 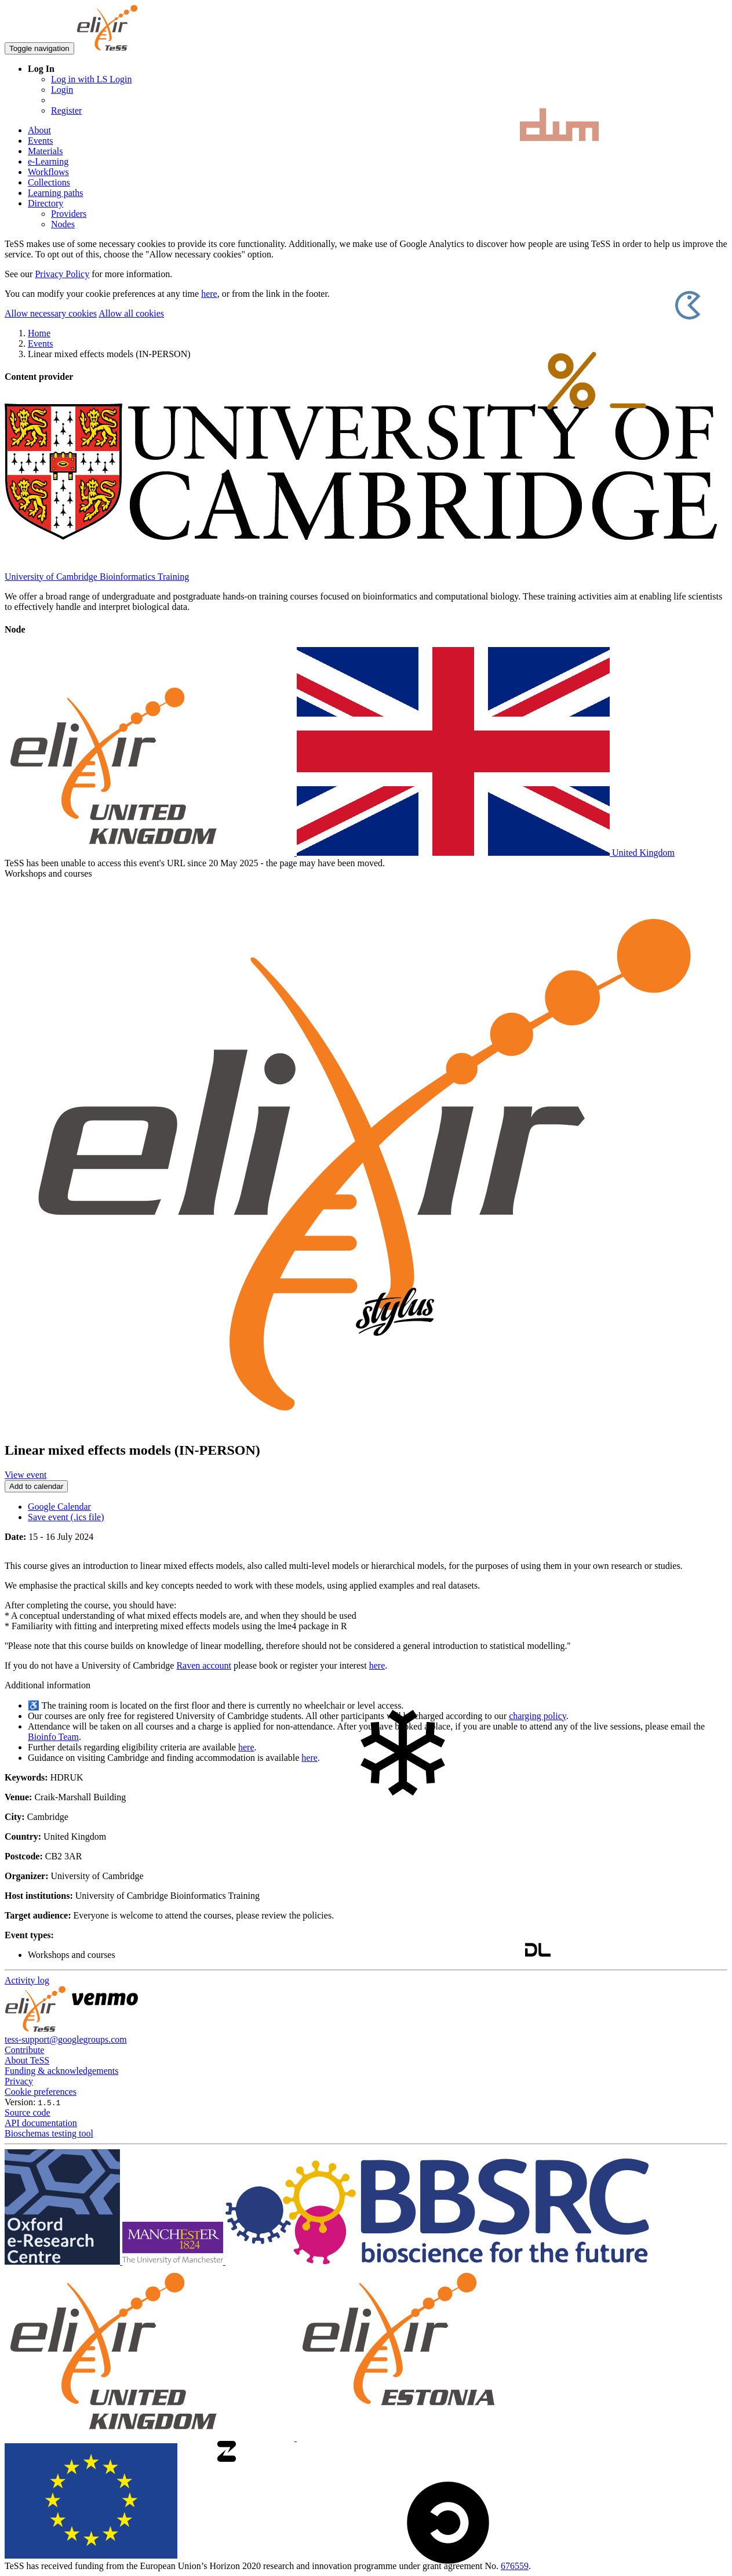 I want to click on open the venmo app, so click(x=105, y=1999).